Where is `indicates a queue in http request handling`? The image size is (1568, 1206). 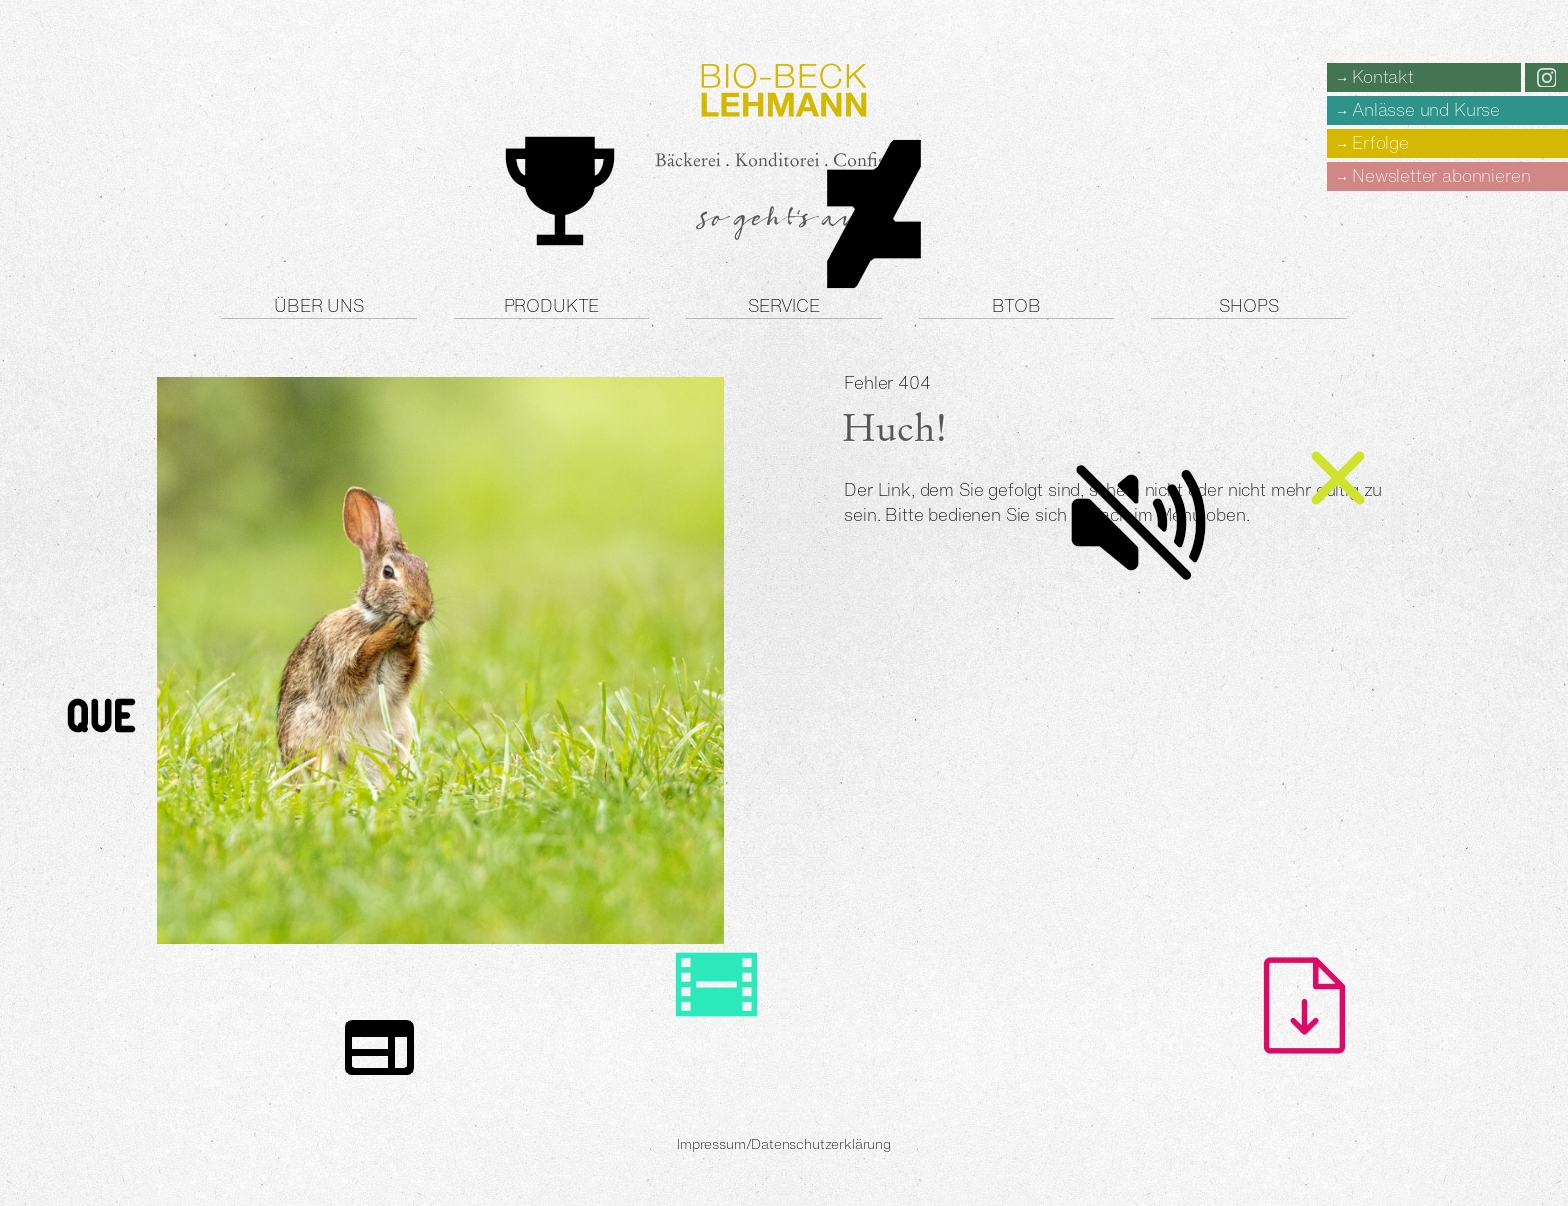 indicates a queue in http request handling is located at coordinates (101, 715).